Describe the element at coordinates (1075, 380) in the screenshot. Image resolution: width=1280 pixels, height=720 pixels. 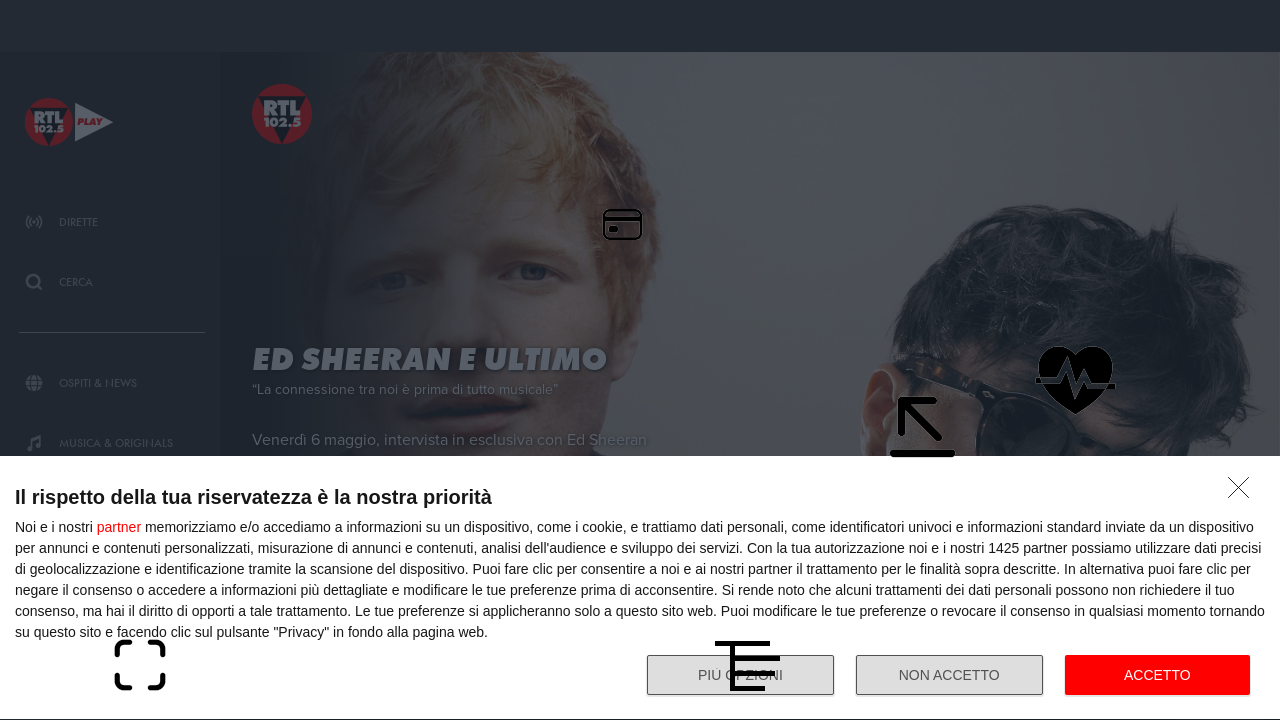
I see `track your fitness and health metrics` at that location.